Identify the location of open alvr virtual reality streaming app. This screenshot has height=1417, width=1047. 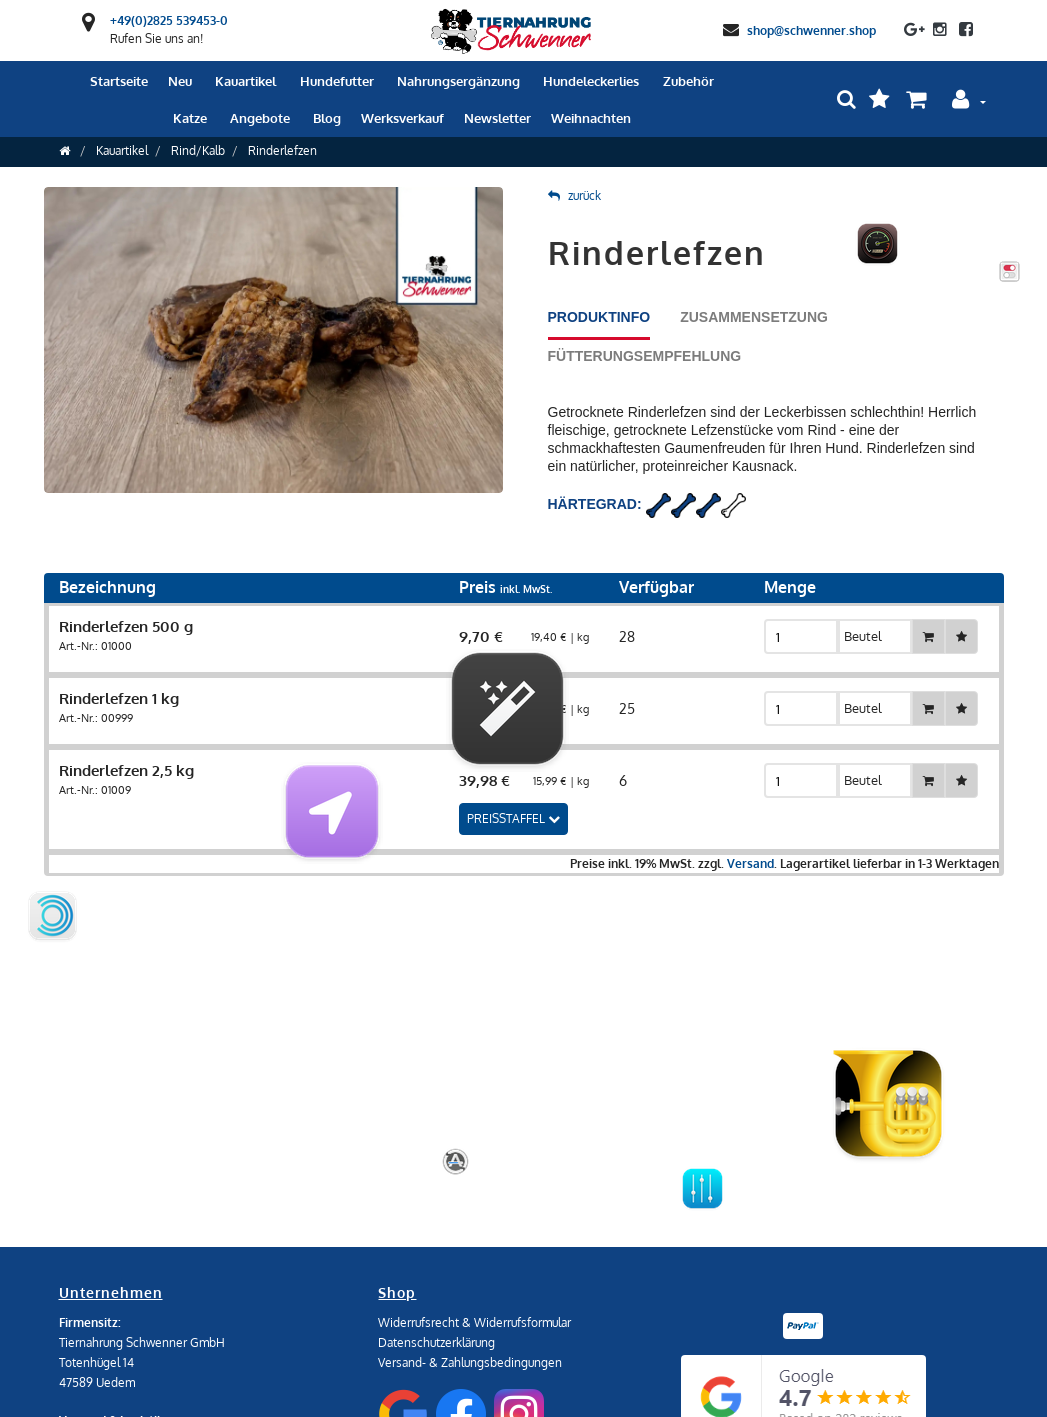
(52, 915).